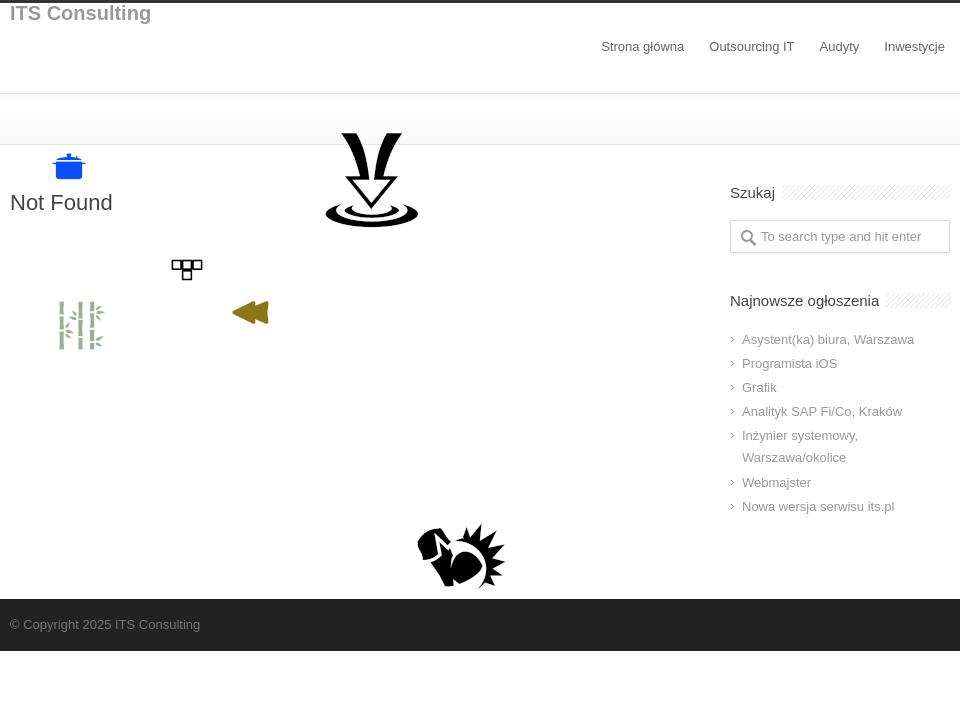  What do you see at coordinates (250, 312) in the screenshot?
I see `rewind or skip backward in media playback` at bounding box center [250, 312].